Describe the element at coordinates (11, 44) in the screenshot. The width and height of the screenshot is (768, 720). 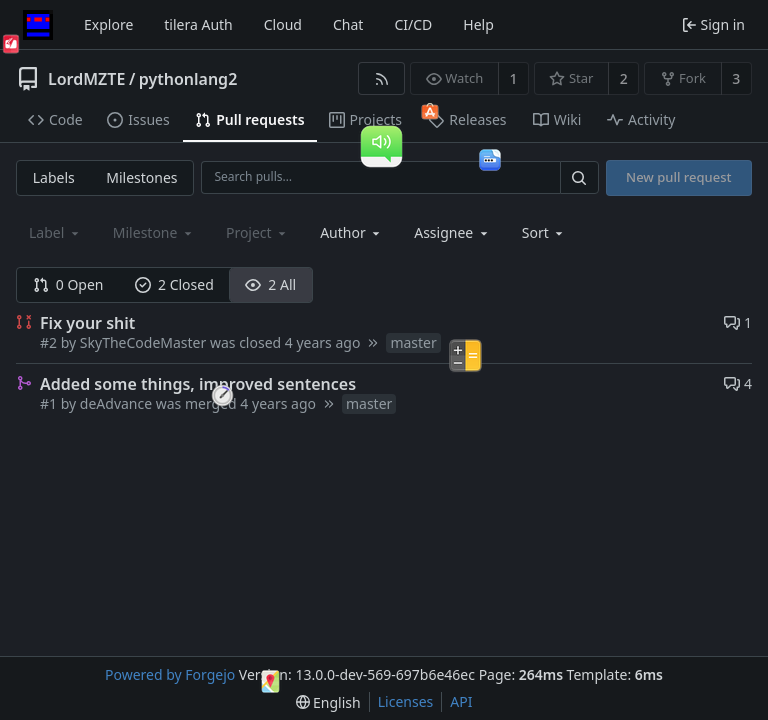
I see `indicates a postscript (.ps) or .eps file type` at that location.